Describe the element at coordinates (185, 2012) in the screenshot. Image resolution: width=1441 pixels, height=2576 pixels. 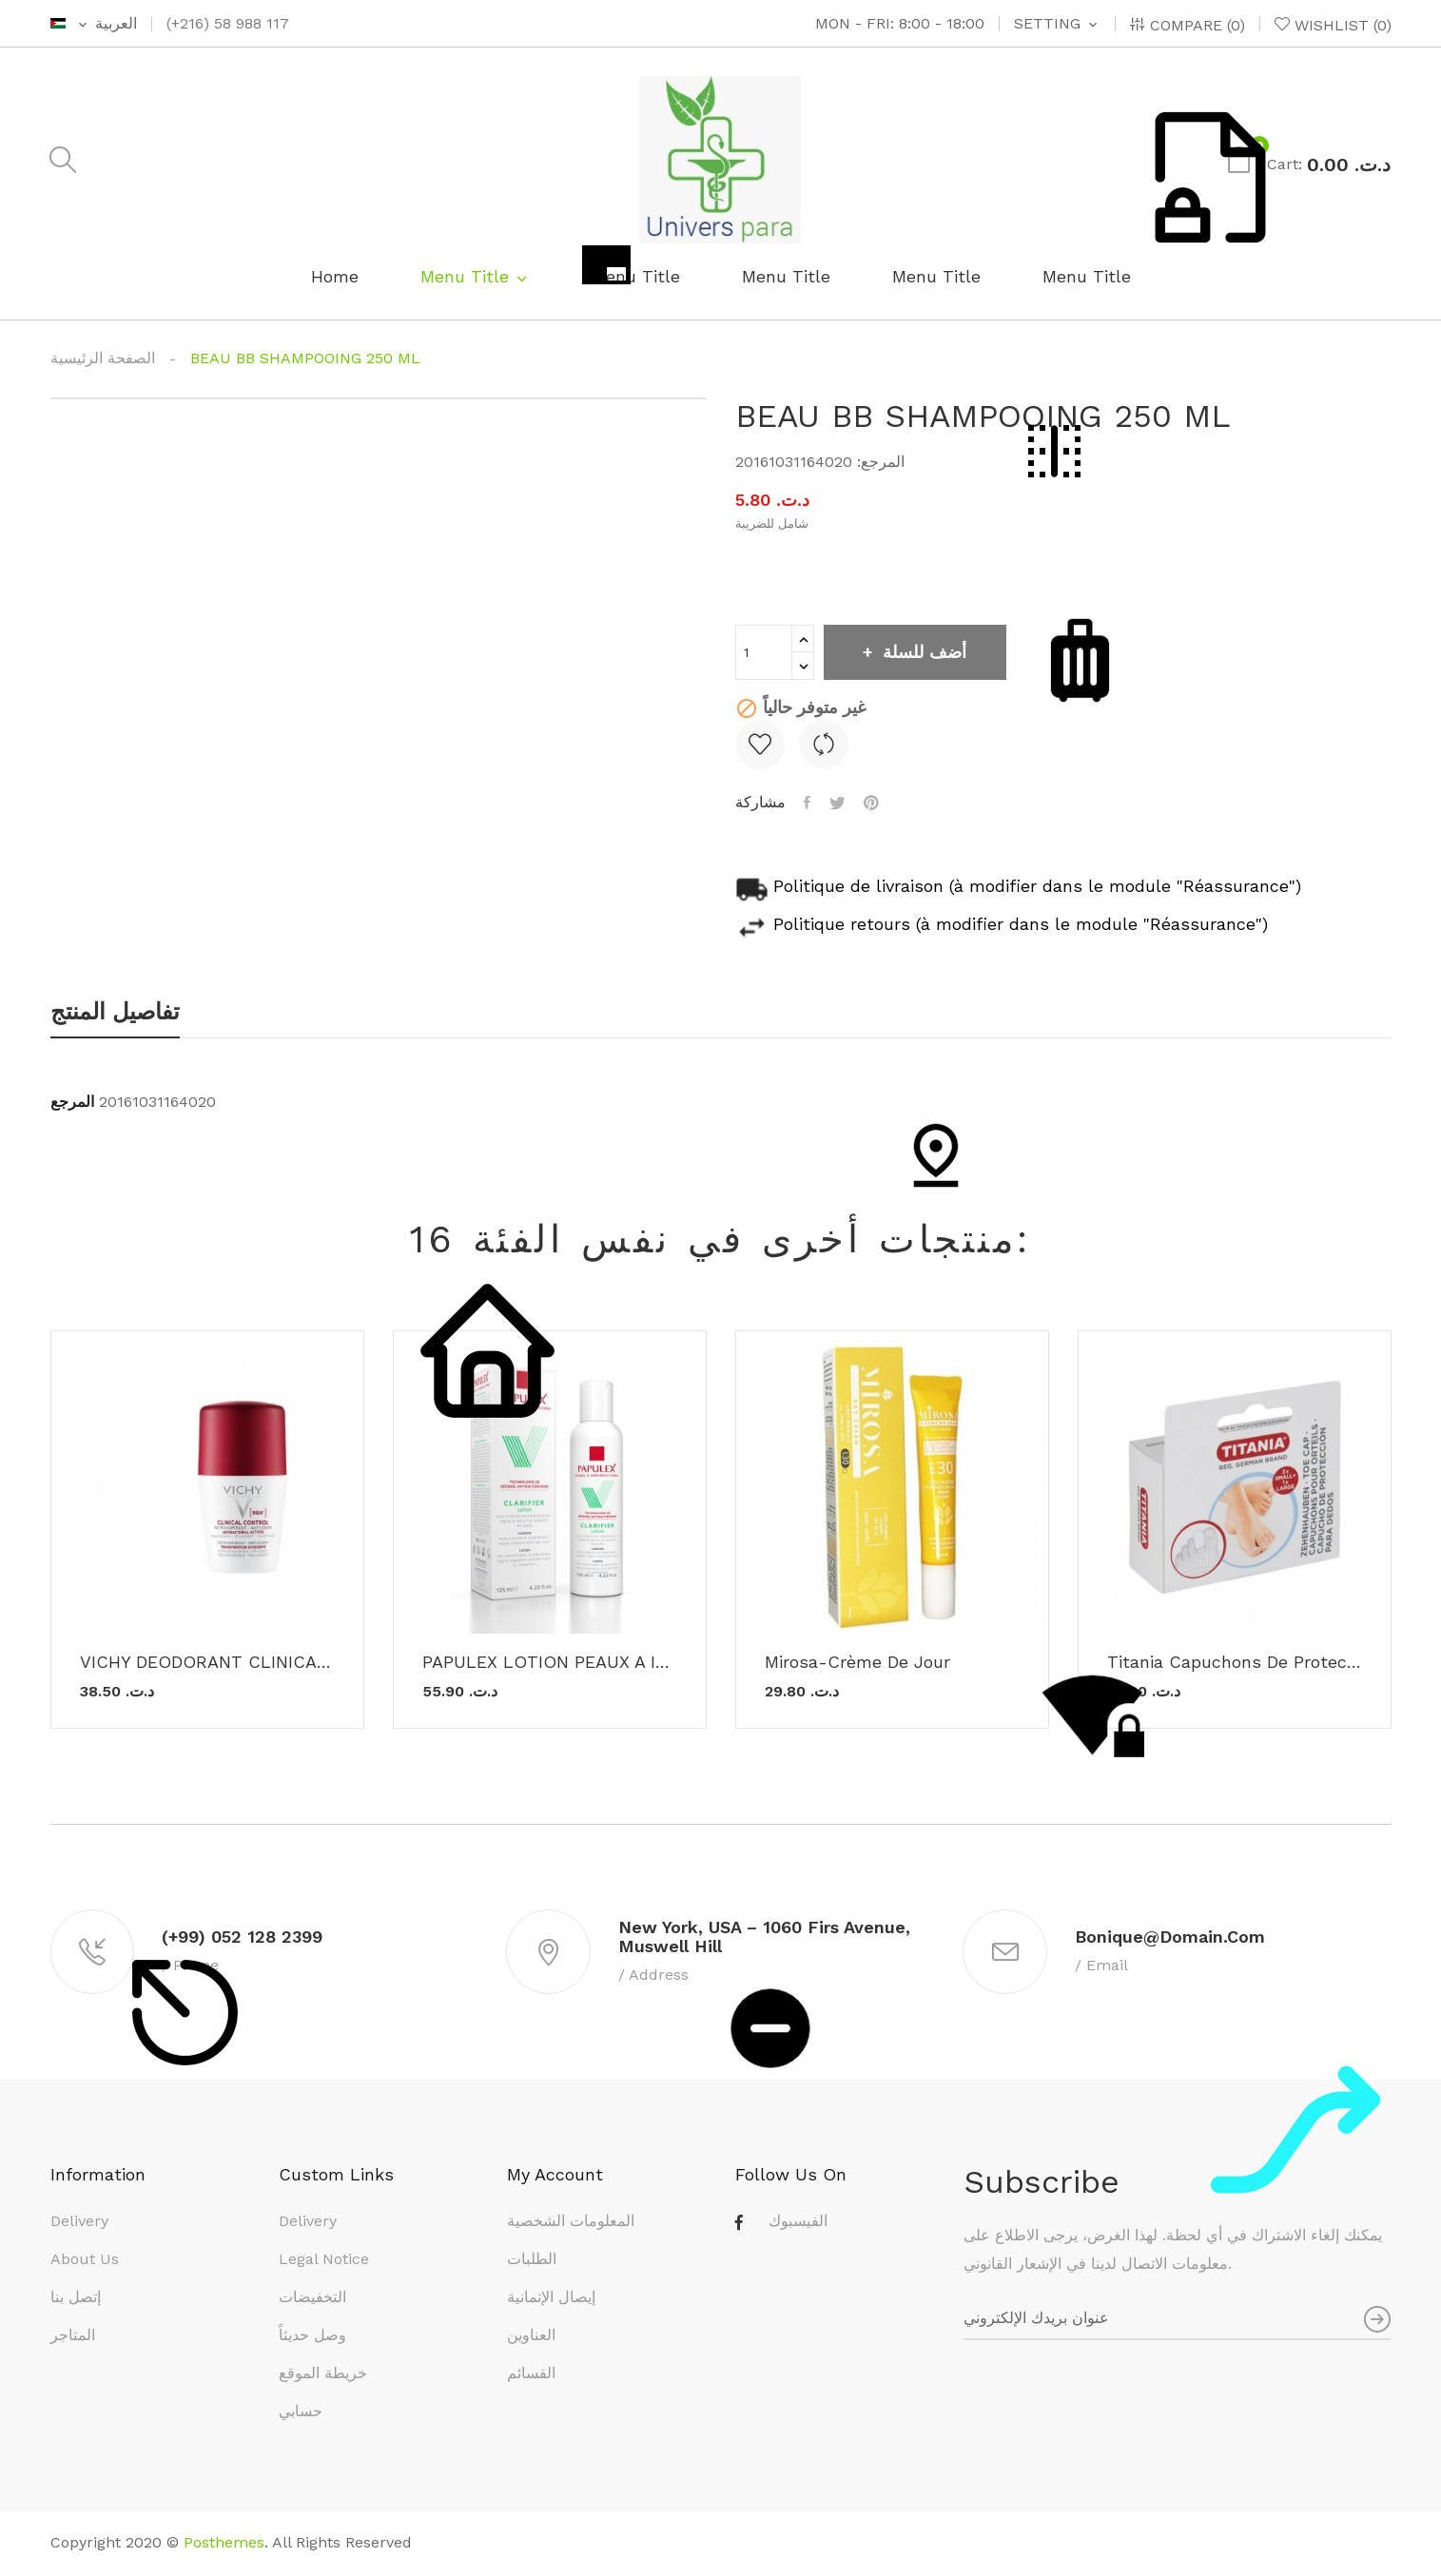
I see `navigate back or return to previous screen` at that location.